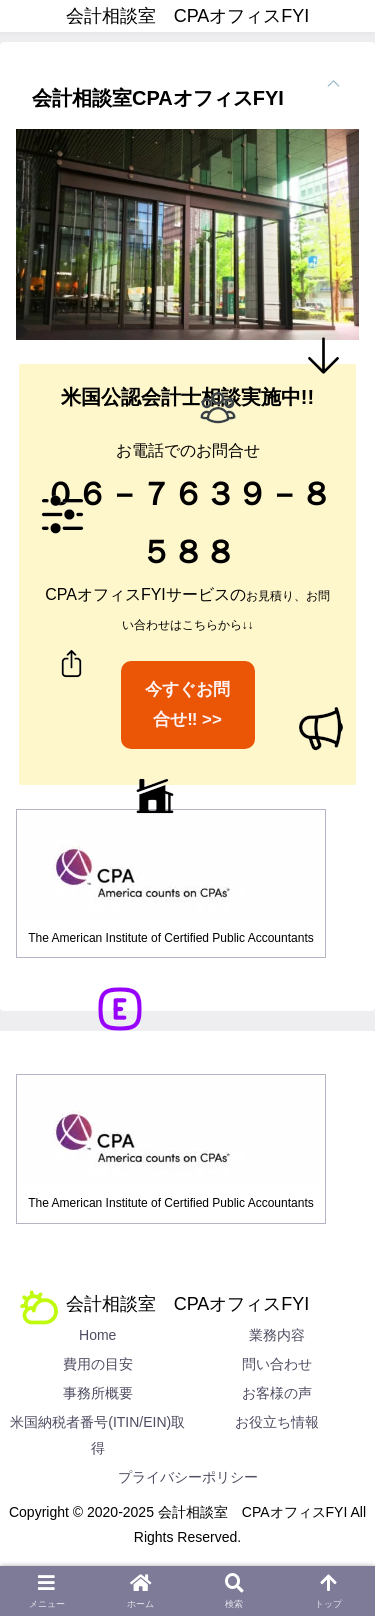 The height and width of the screenshot is (1616, 375). I want to click on indicates an item starting with the letter E, so click(120, 1009).